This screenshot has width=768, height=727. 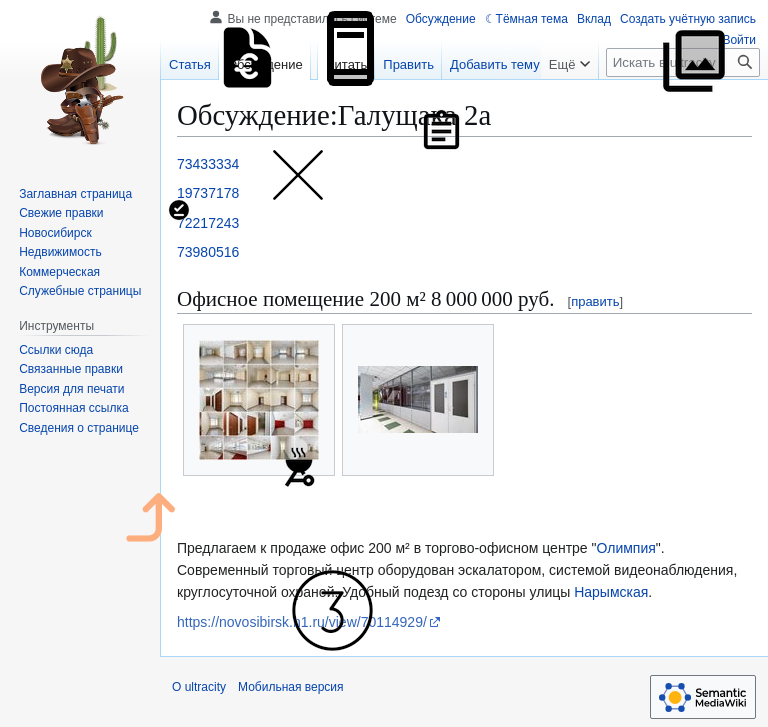 I want to click on view mobile ad placements, so click(x=350, y=48).